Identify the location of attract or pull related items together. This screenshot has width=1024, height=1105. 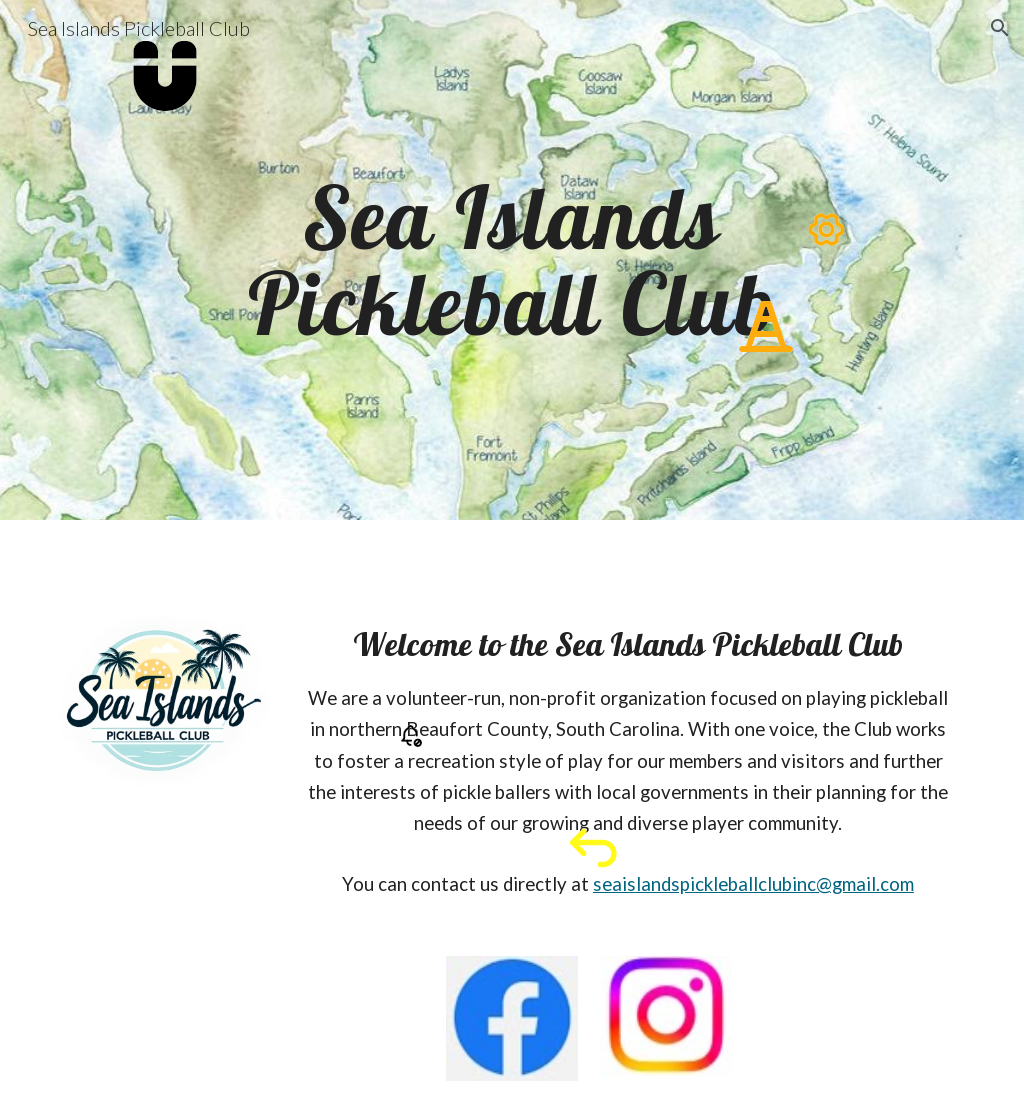
(165, 76).